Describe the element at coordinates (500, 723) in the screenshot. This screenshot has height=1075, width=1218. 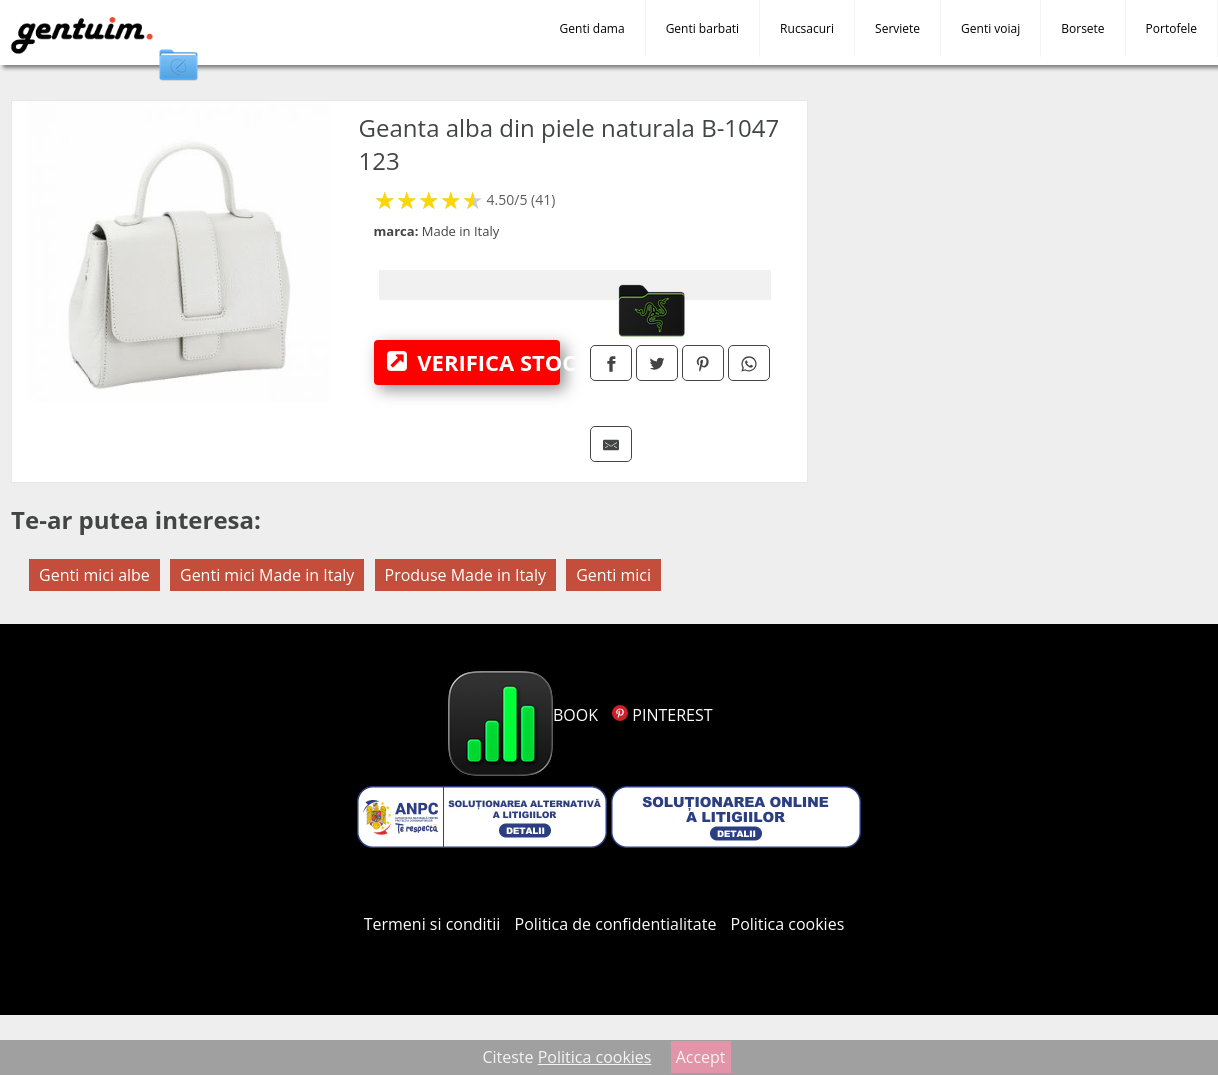
I see `open apple numbers spreadsheet app` at that location.